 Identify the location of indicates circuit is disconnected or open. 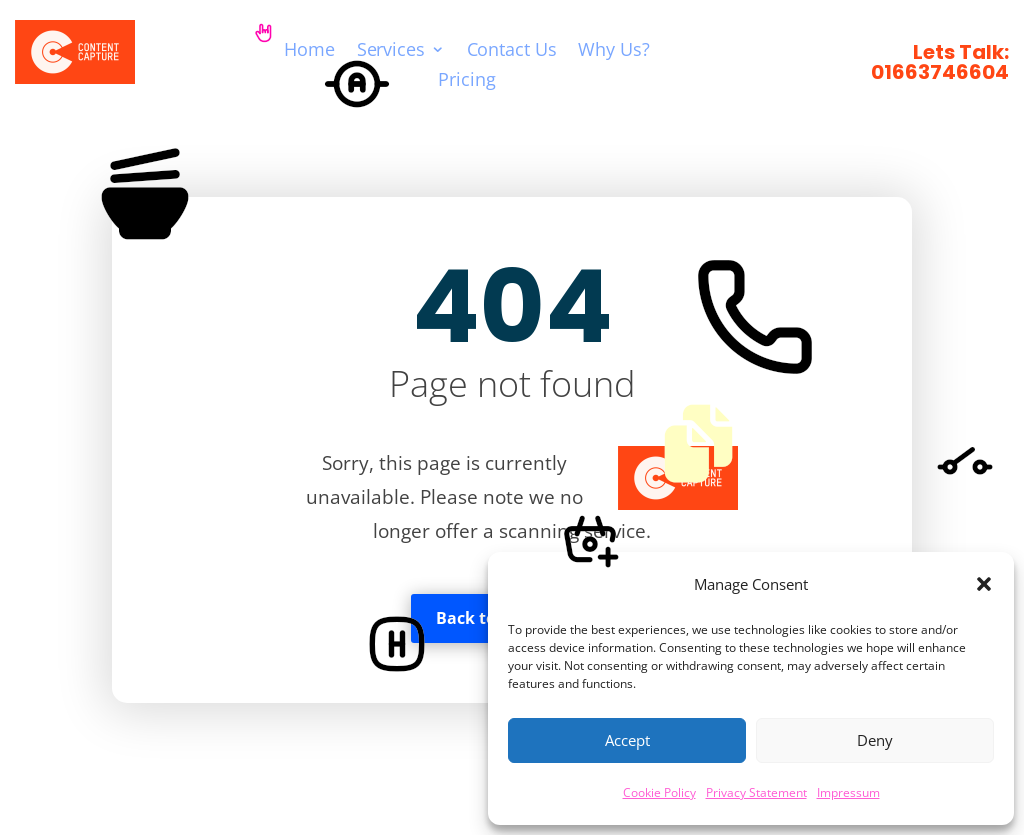
(965, 467).